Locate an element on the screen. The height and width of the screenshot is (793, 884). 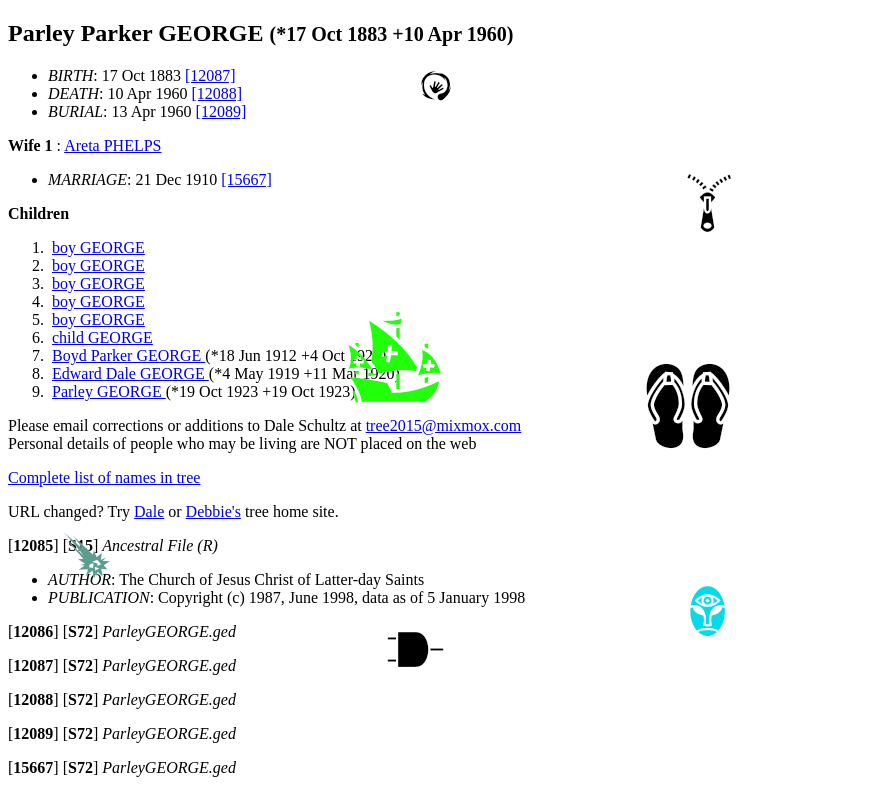
compress or zip files together is located at coordinates (707, 203).